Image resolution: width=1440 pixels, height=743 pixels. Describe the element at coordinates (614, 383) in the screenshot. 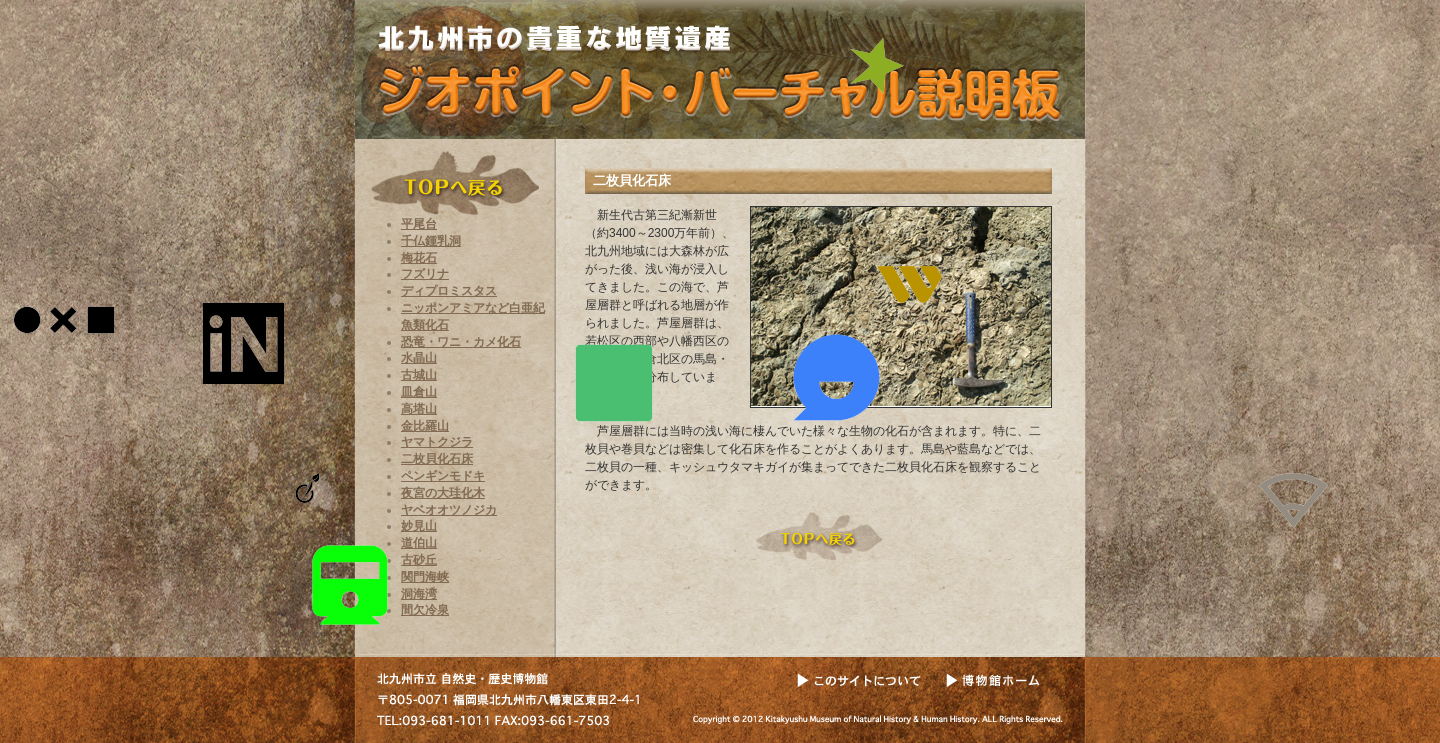

I see `an unchecked or empty checkbox state` at that location.